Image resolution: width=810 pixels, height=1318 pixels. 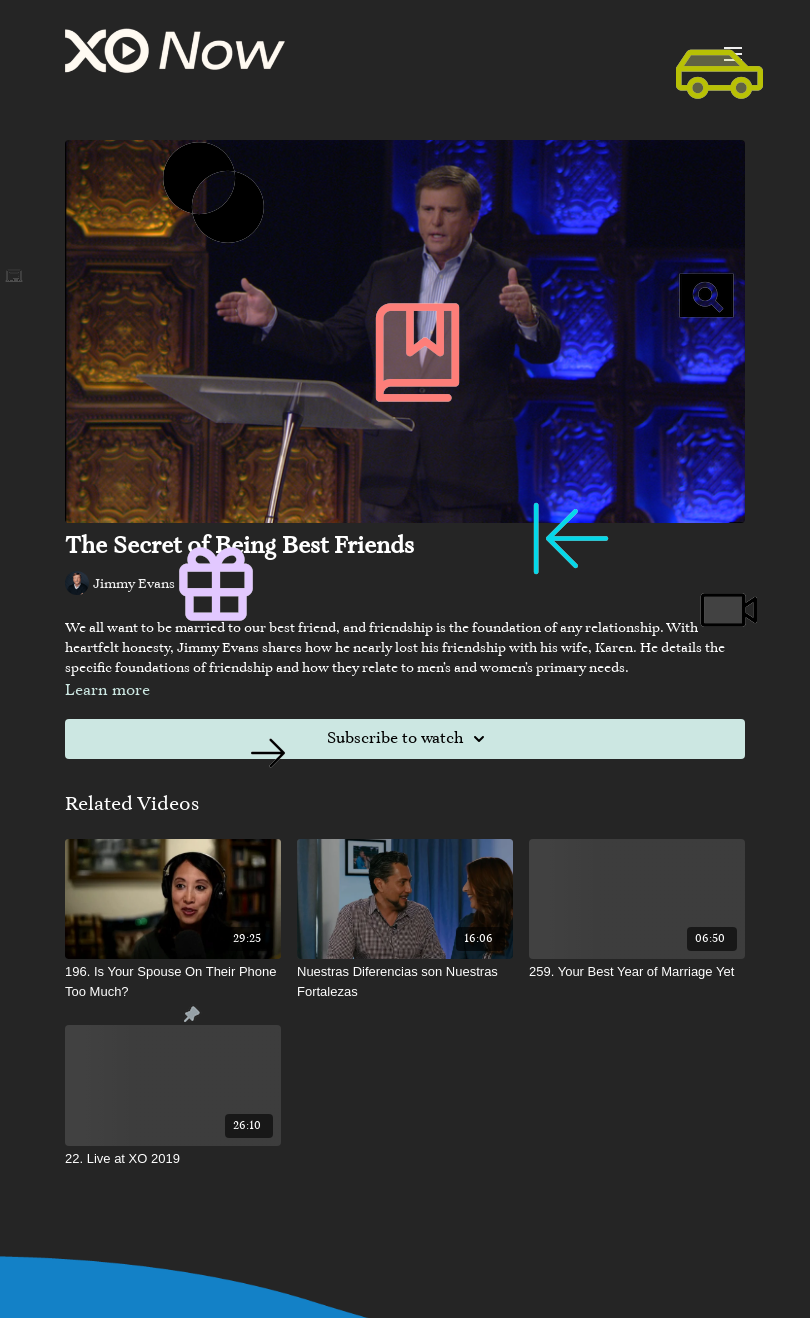 I want to click on access vehicle or car settings, so click(x=719, y=71).